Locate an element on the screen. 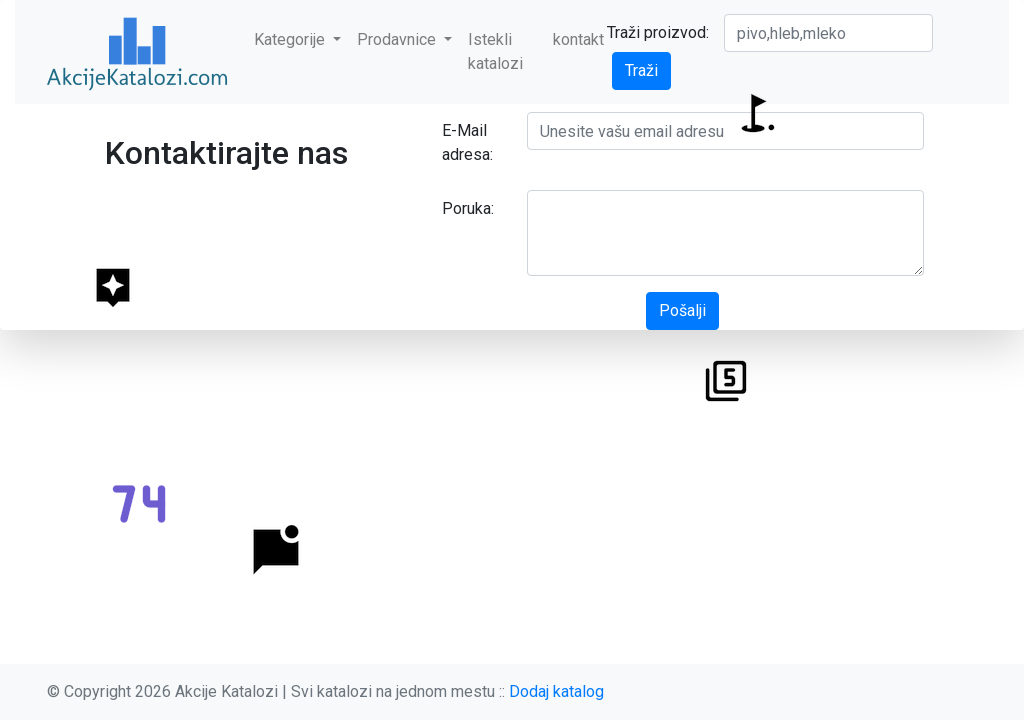 The height and width of the screenshot is (720, 1024). displays the number 74 as a label or count indicator is located at coordinates (139, 504).